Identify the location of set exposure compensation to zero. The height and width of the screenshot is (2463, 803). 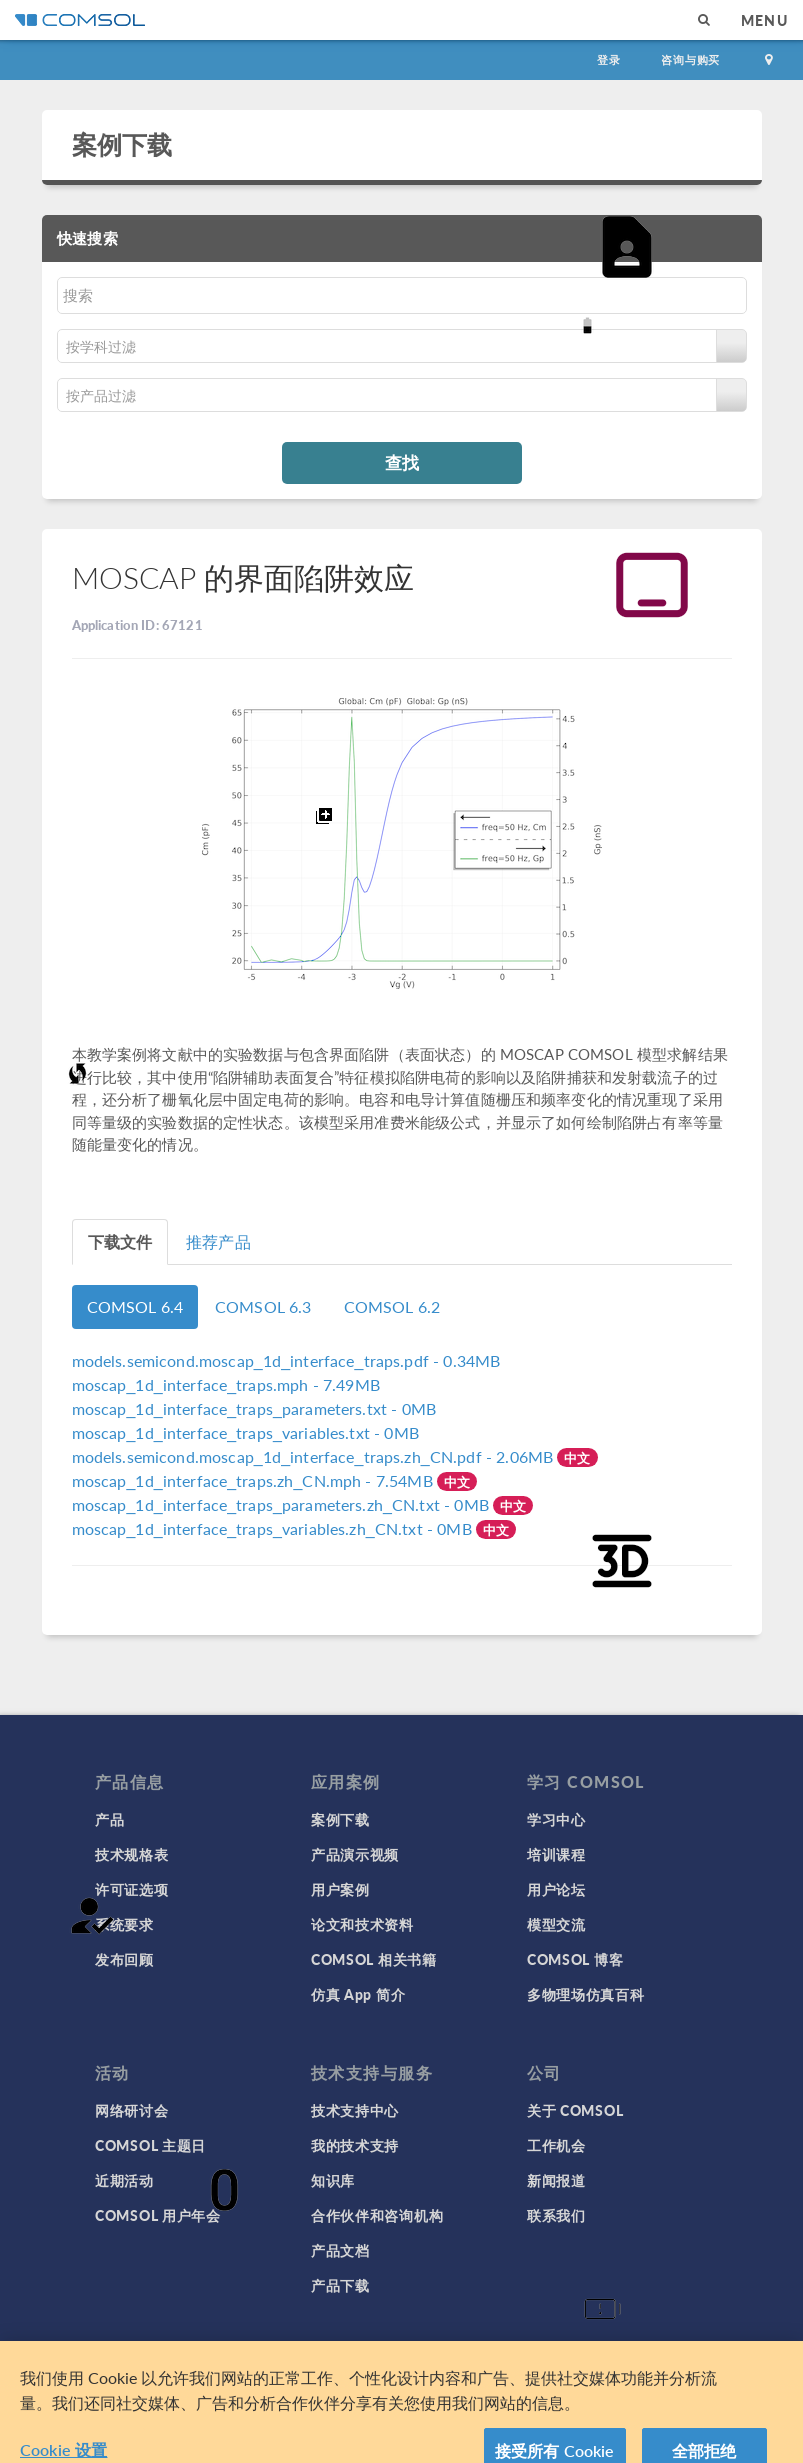
(224, 2191).